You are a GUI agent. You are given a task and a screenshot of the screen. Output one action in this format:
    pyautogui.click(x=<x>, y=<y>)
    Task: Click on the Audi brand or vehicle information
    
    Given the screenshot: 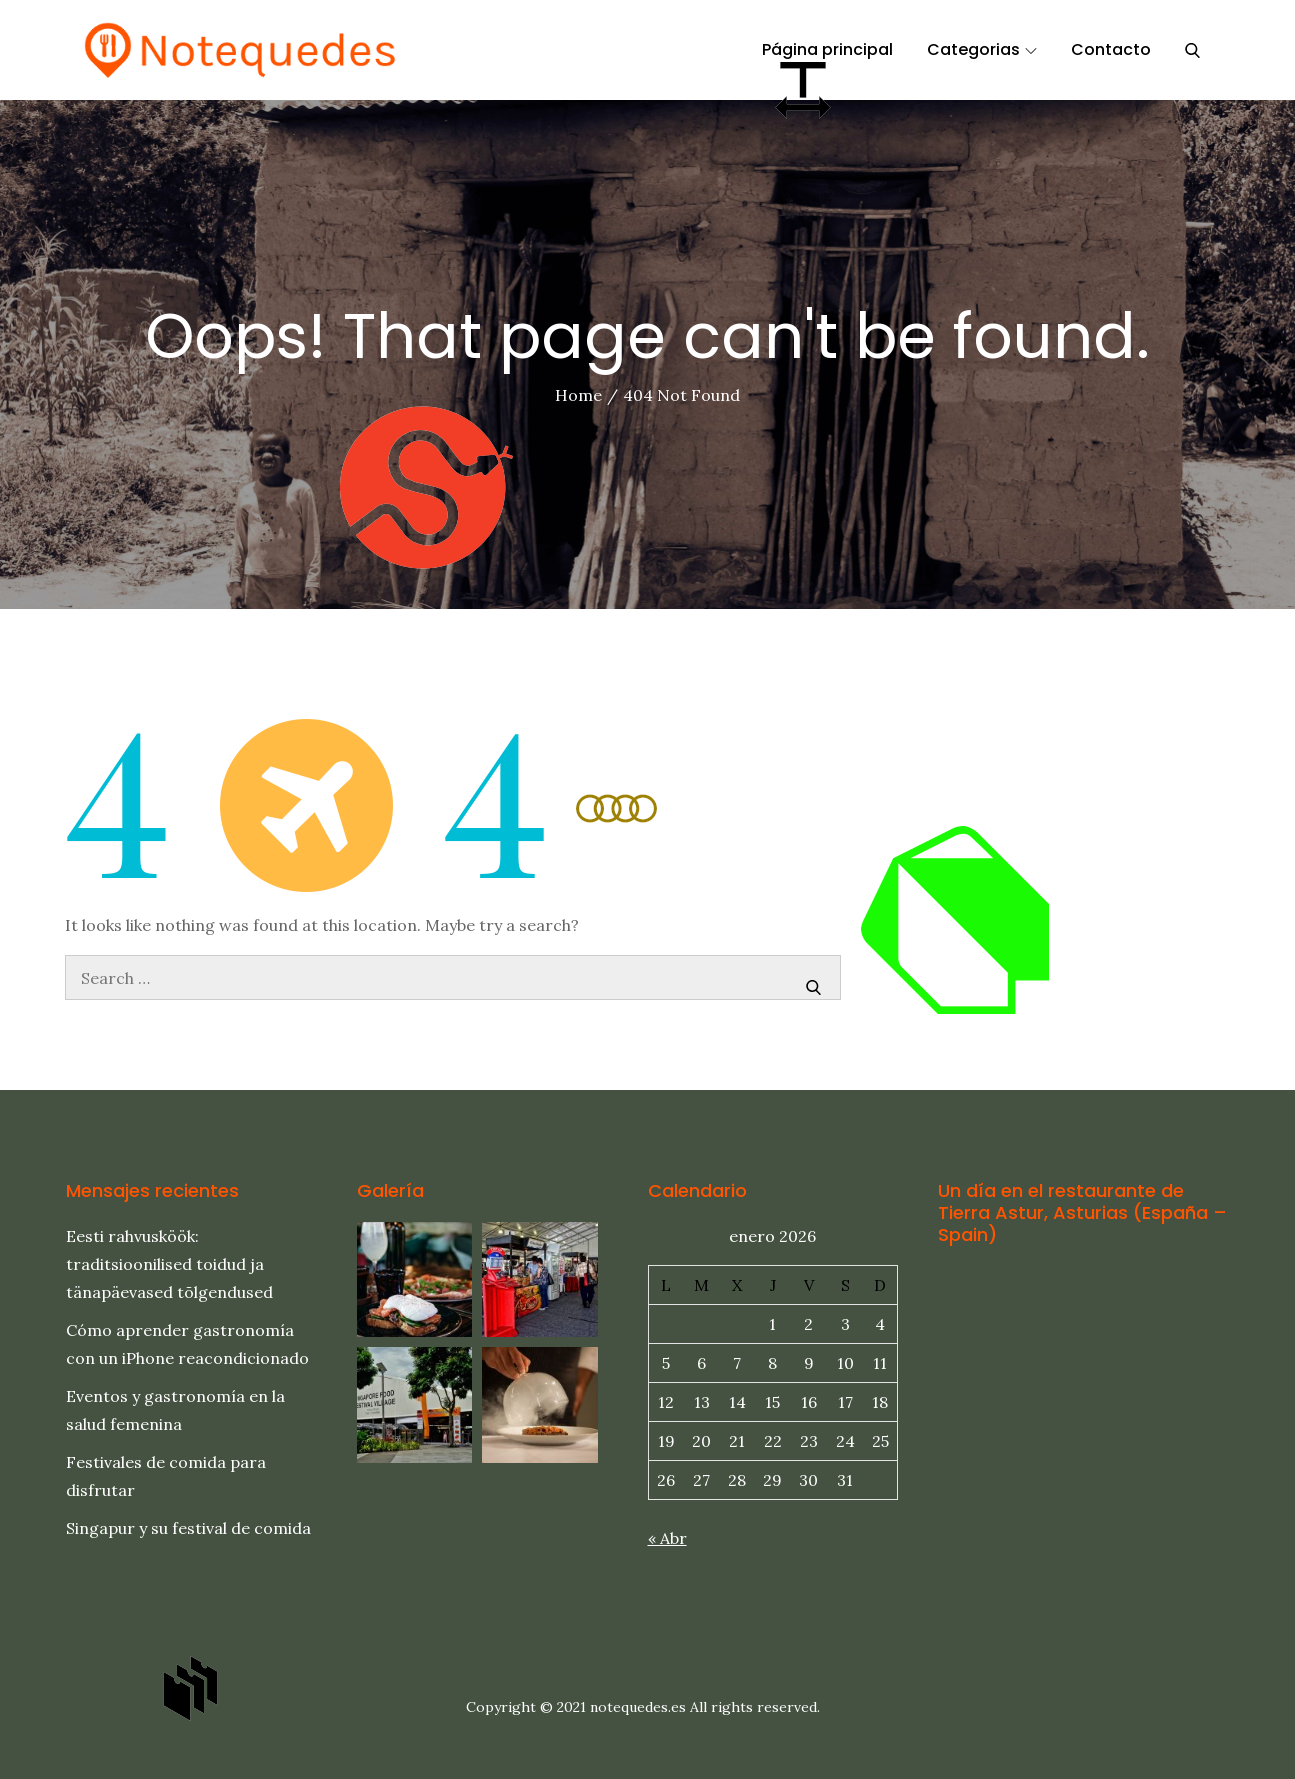 What is the action you would take?
    pyautogui.click(x=616, y=808)
    